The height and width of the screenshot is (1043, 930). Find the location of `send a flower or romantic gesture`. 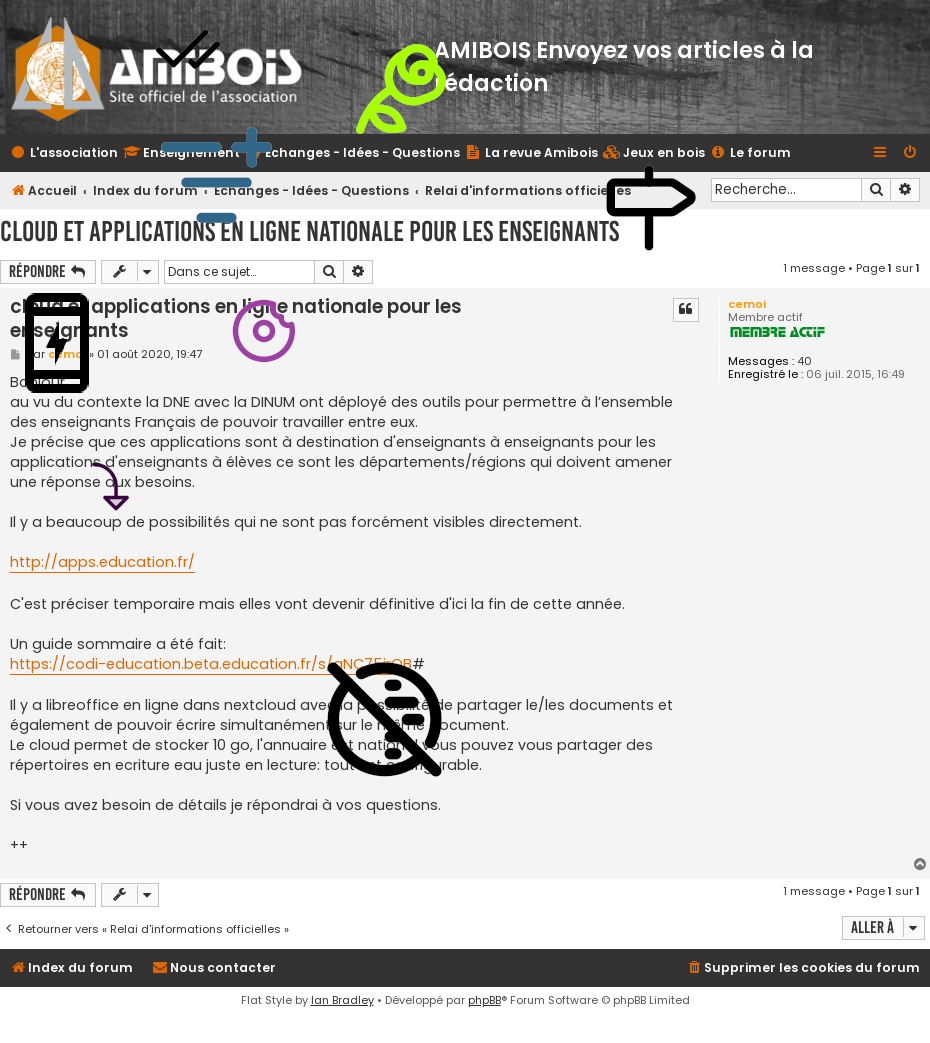

send a flower or romantic gesture is located at coordinates (401, 89).